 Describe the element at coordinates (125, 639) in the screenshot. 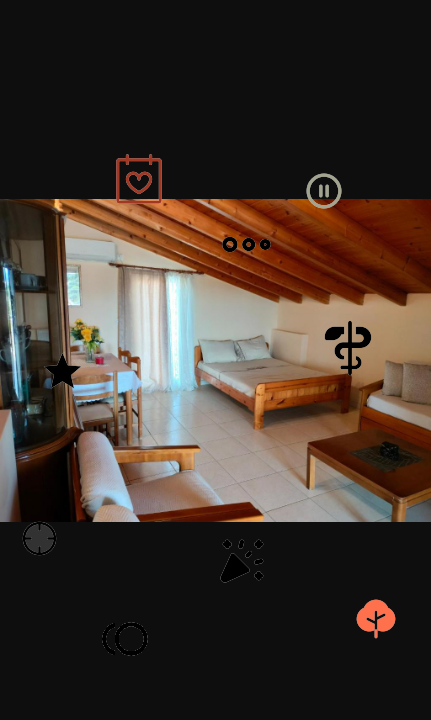

I see `view toll or payment information` at that location.